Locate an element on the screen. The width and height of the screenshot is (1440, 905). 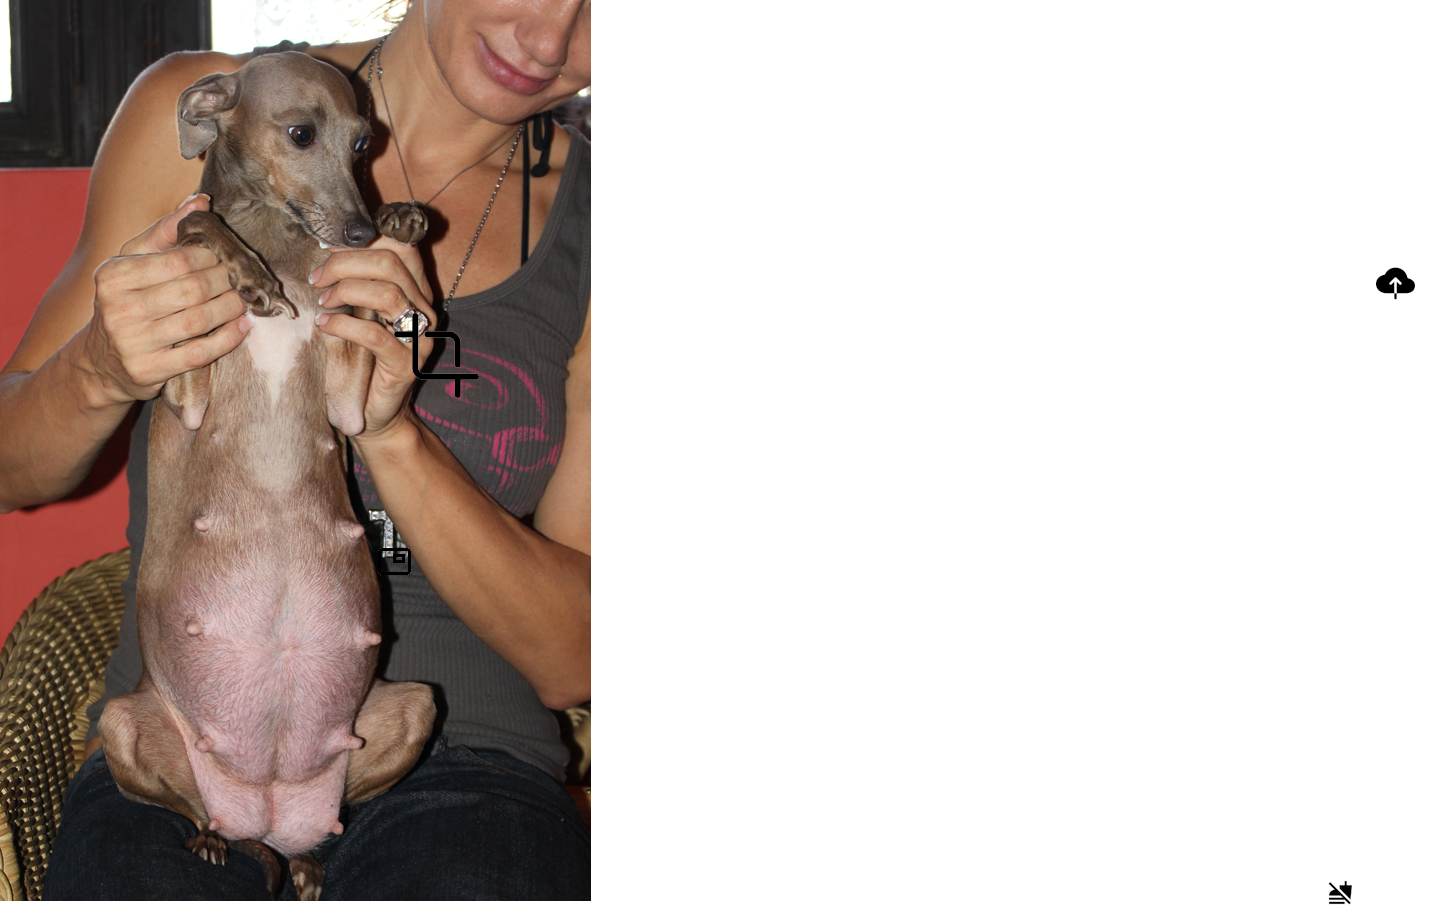
crop an image or photo is located at coordinates (436, 355).